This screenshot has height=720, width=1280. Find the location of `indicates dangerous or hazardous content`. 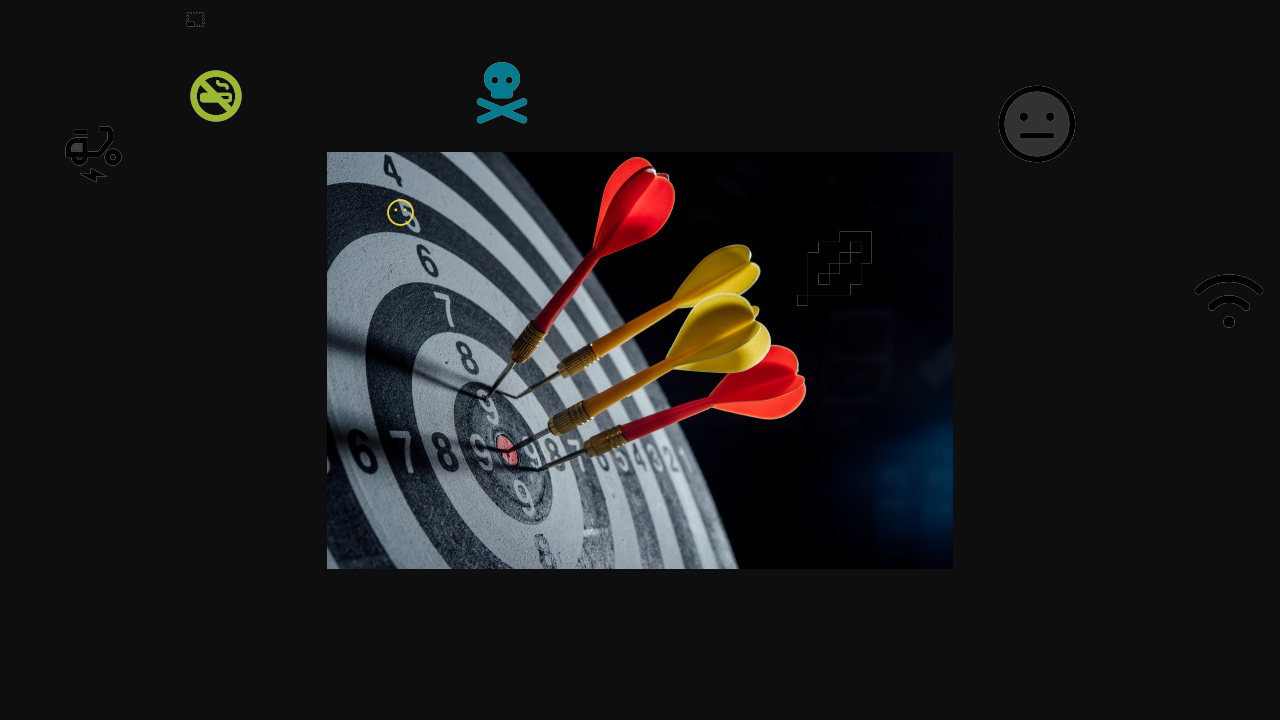

indicates dangerous or hazardous content is located at coordinates (502, 91).